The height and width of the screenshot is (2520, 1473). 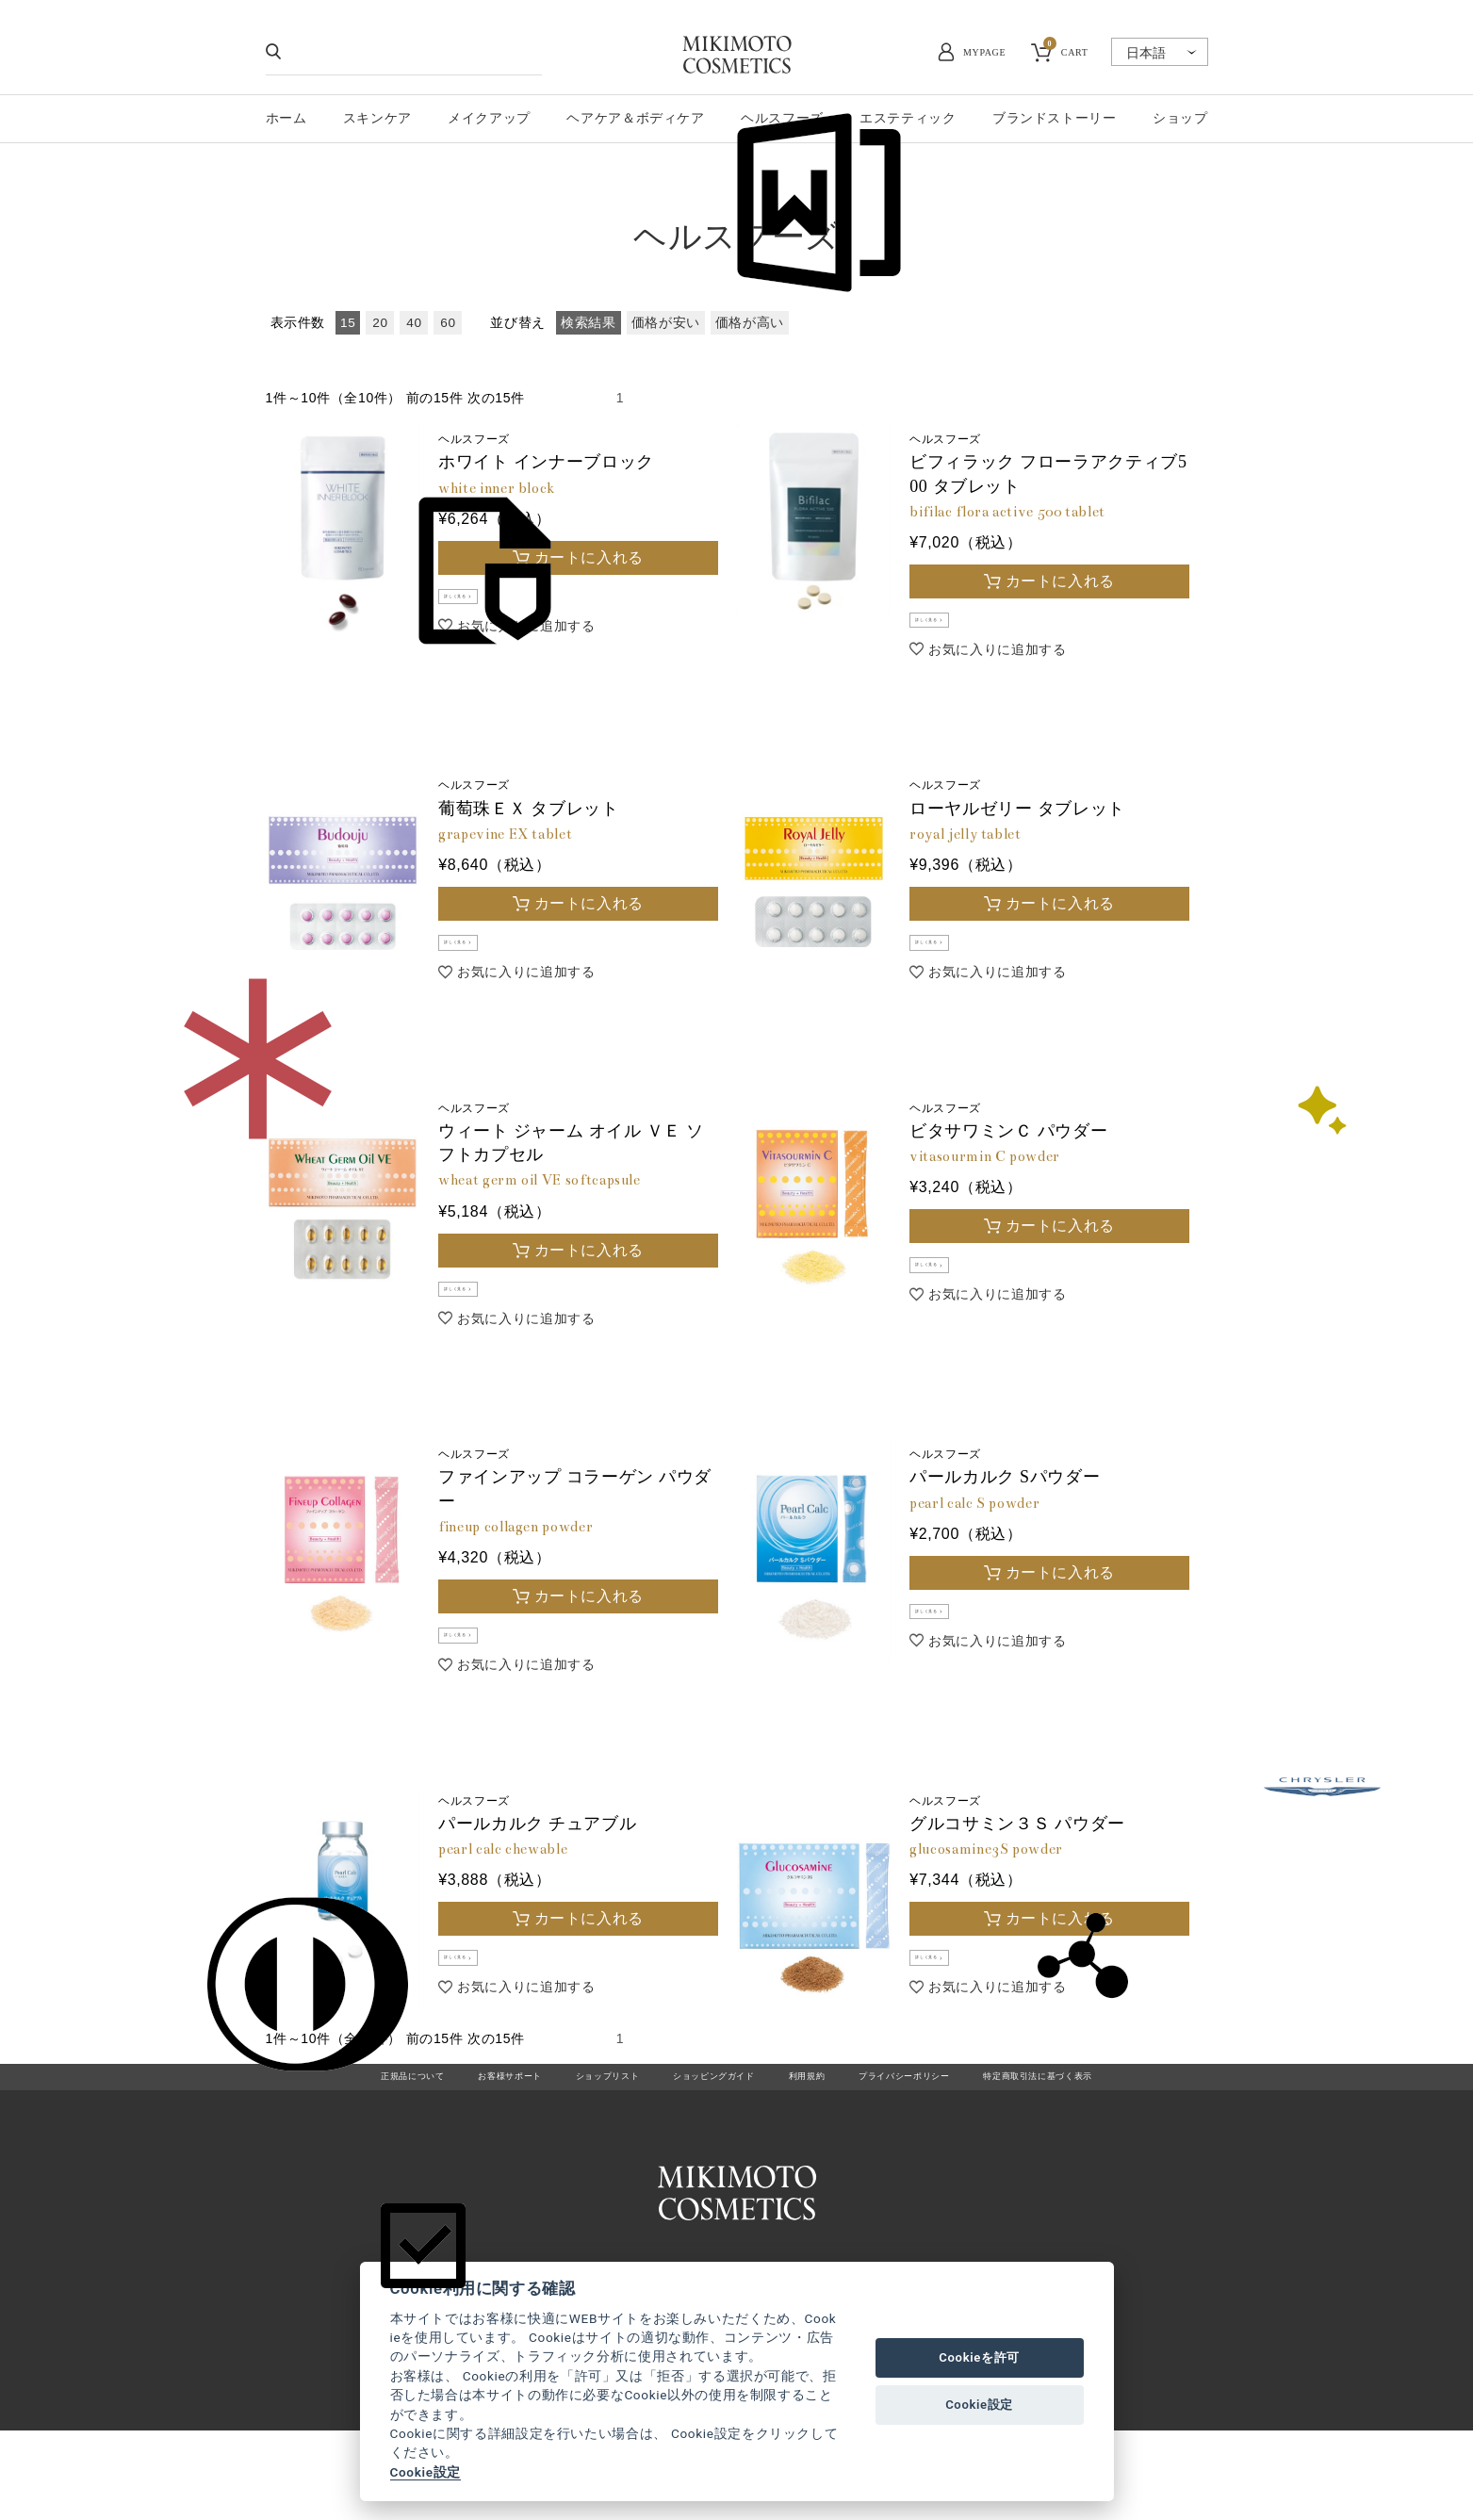 What do you see at coordinates (1083, 1955) in the screenshot?
I see `moleculer microservices framework logo` at bounding box center [1083, 1955].